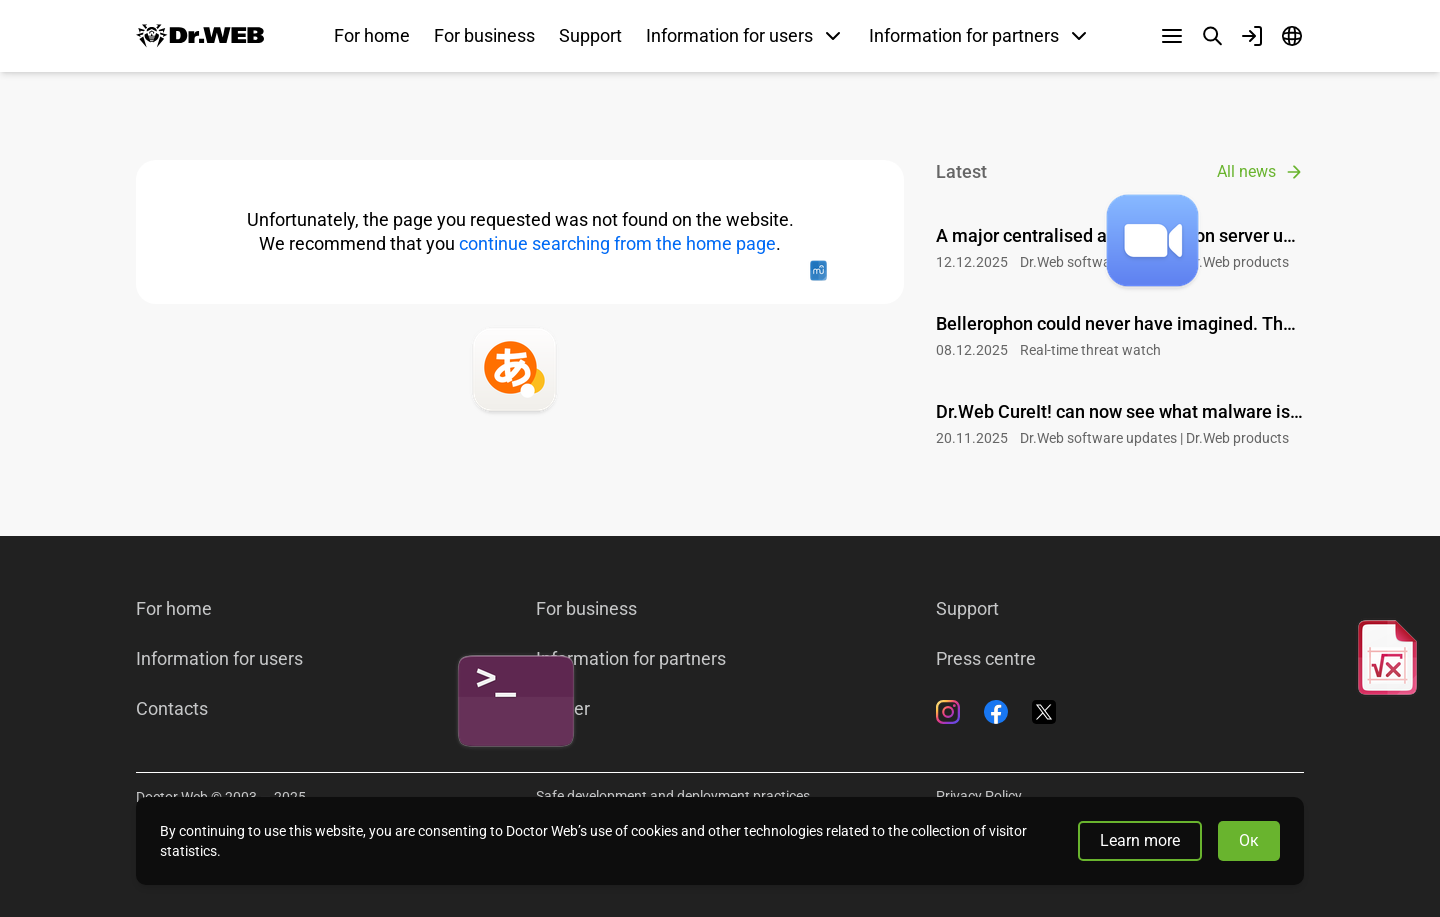  Describe the element at coordinates (1152, 240) in the screenshot. I see `open zoom video conferencing app` at that location.